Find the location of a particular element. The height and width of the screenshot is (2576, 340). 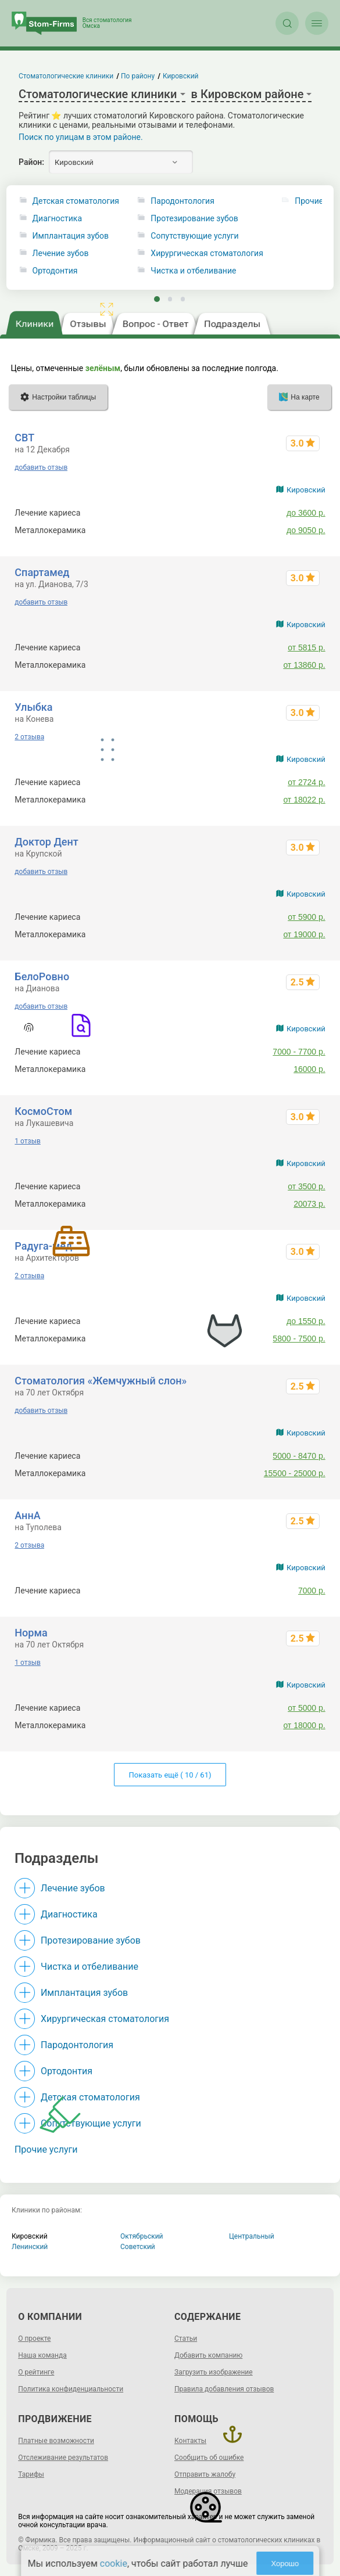

drag to reorder items is located at coordinates (108, 750).